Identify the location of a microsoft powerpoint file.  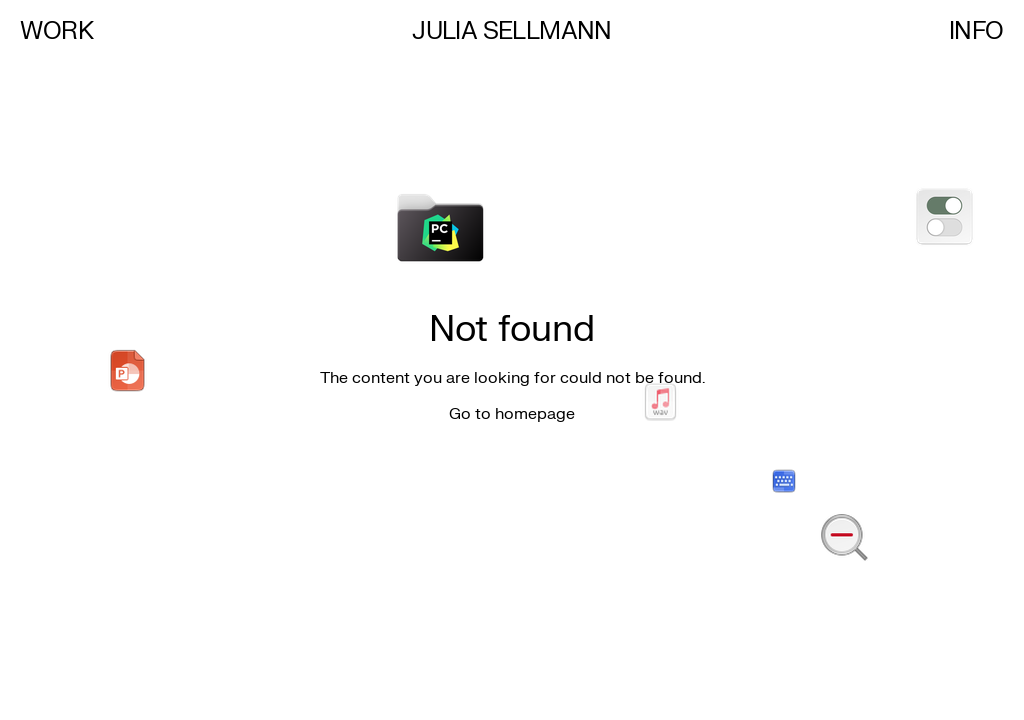
(127, 370).